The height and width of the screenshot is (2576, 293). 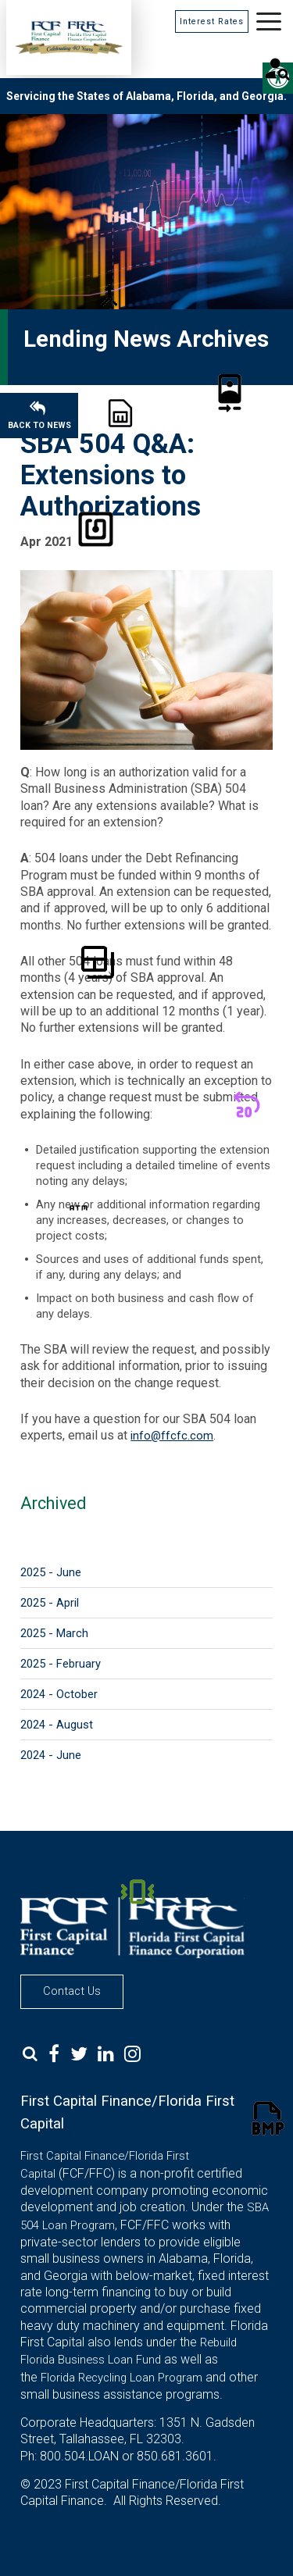 I want to click on toggle phone vibration mode, so click(x=138, y=1892).